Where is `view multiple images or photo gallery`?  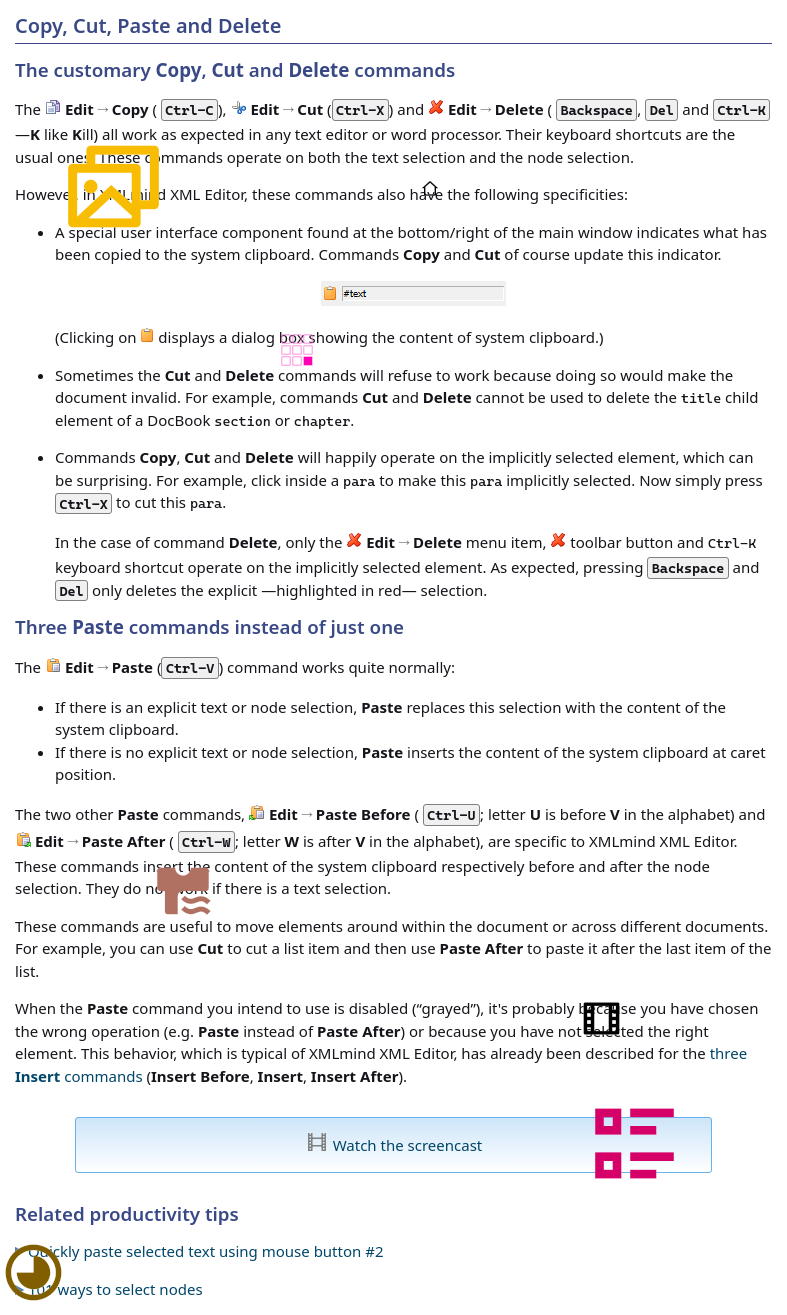
view multiple images or photo gallery is located at coordinates (113, 186).